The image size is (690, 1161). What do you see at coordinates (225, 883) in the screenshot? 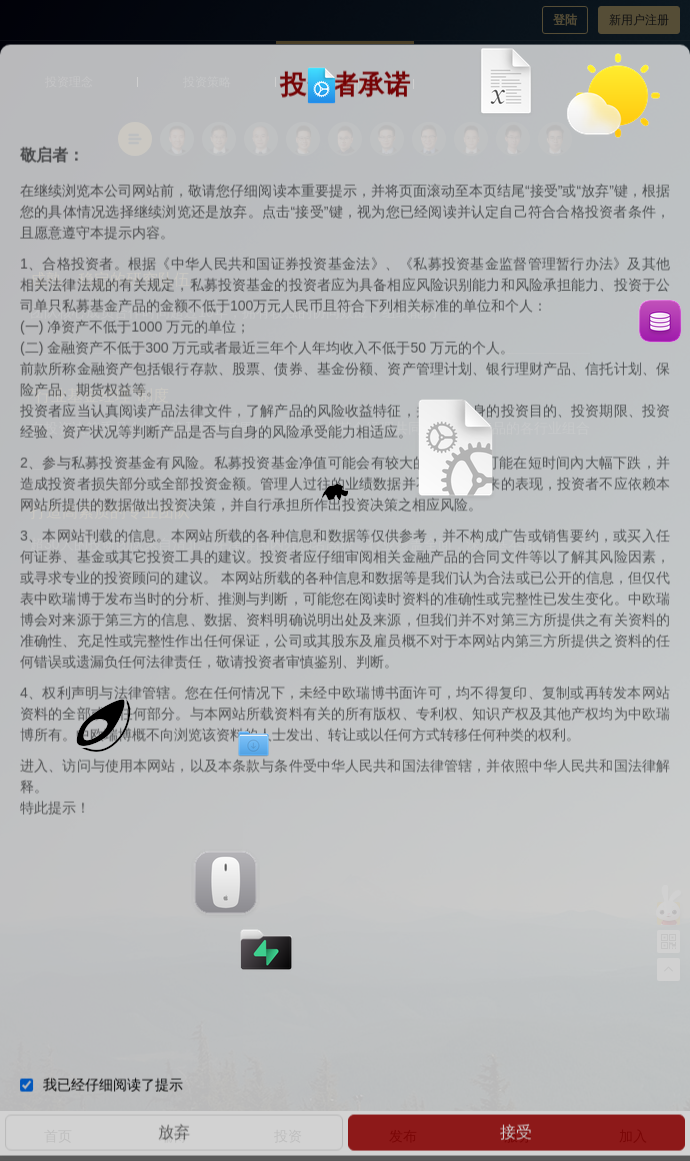
I see `open mouse settings and preferences` at bounding box center [225, 883].